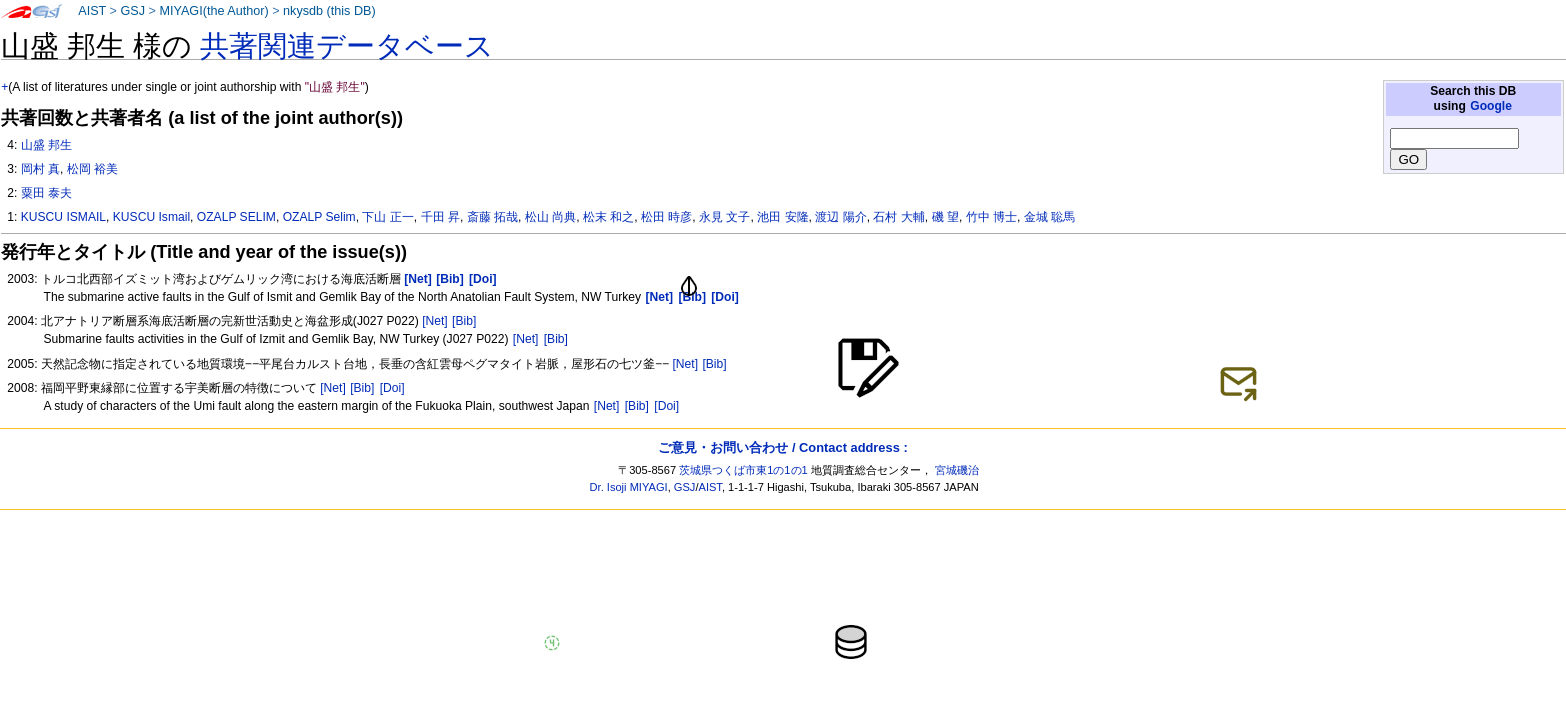 The height and width of the screenshot is (720, 1566). What do you see at coordinates (689, 286) in the screenshot?
I see `indicates 50% humidity level` at bounding box center [689, 286].